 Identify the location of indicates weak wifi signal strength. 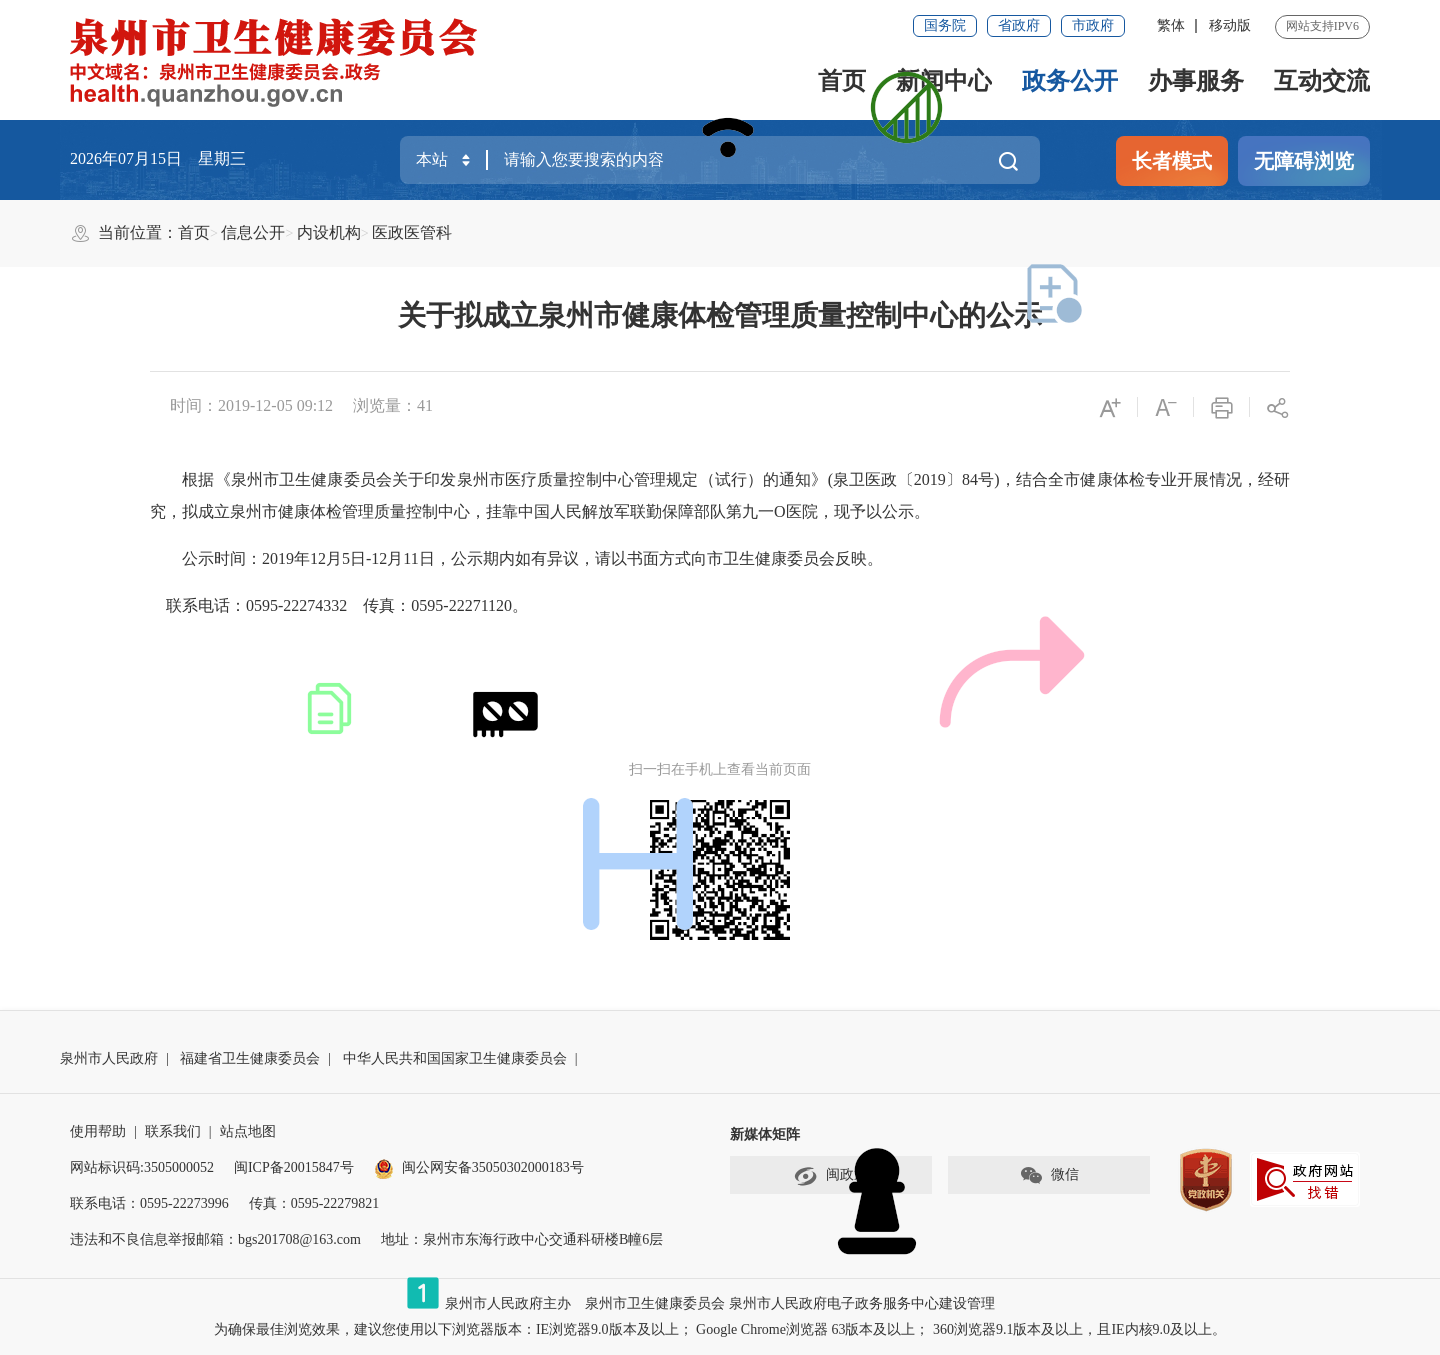
(728, 112).